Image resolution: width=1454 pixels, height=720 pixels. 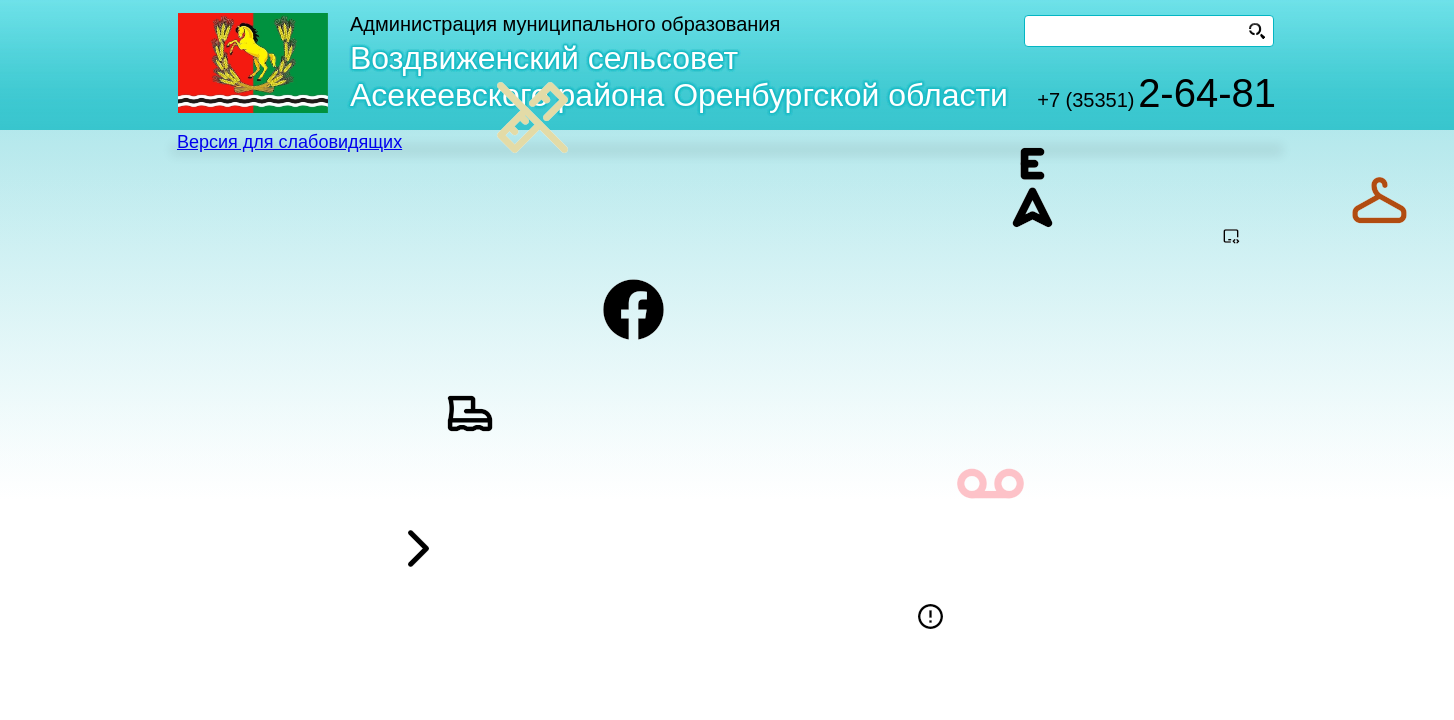 What do you see at coordinates (532, 117) in the screenshot?
I see `disable measurement tools` at bounding box center [532, 117].